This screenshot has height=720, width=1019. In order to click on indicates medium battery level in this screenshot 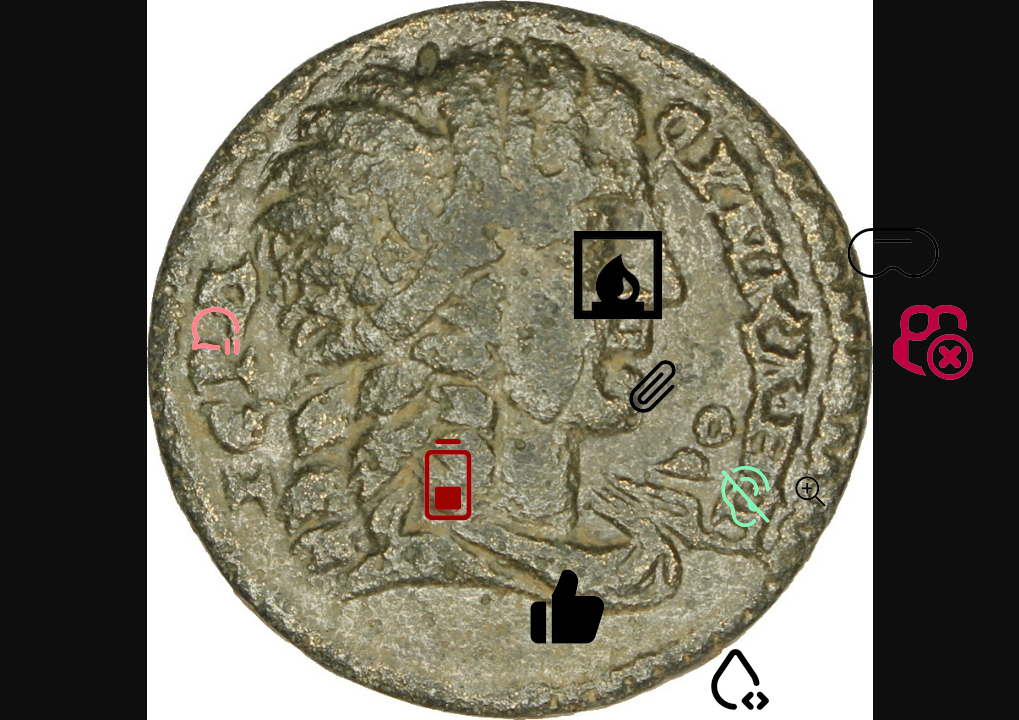, I will do `click(448, 481)`.